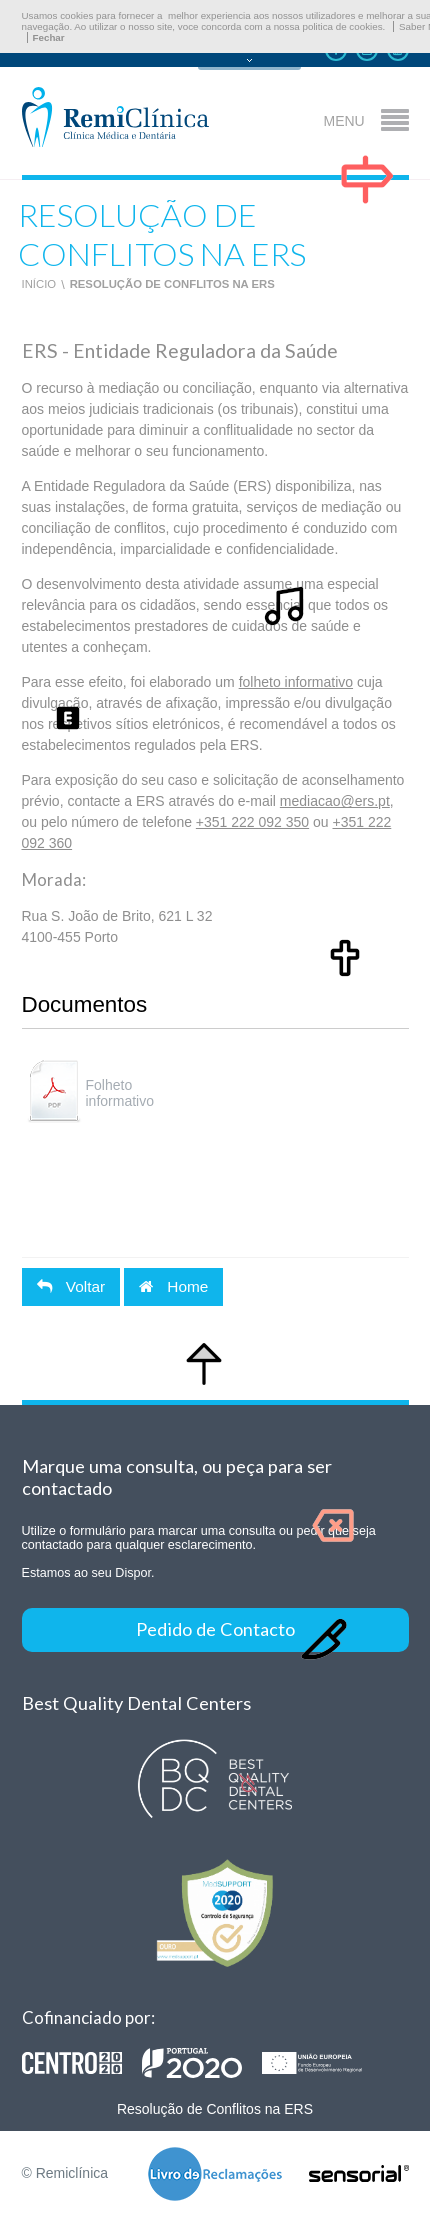  I want to click on delete the previous character, so click(334, 1525).